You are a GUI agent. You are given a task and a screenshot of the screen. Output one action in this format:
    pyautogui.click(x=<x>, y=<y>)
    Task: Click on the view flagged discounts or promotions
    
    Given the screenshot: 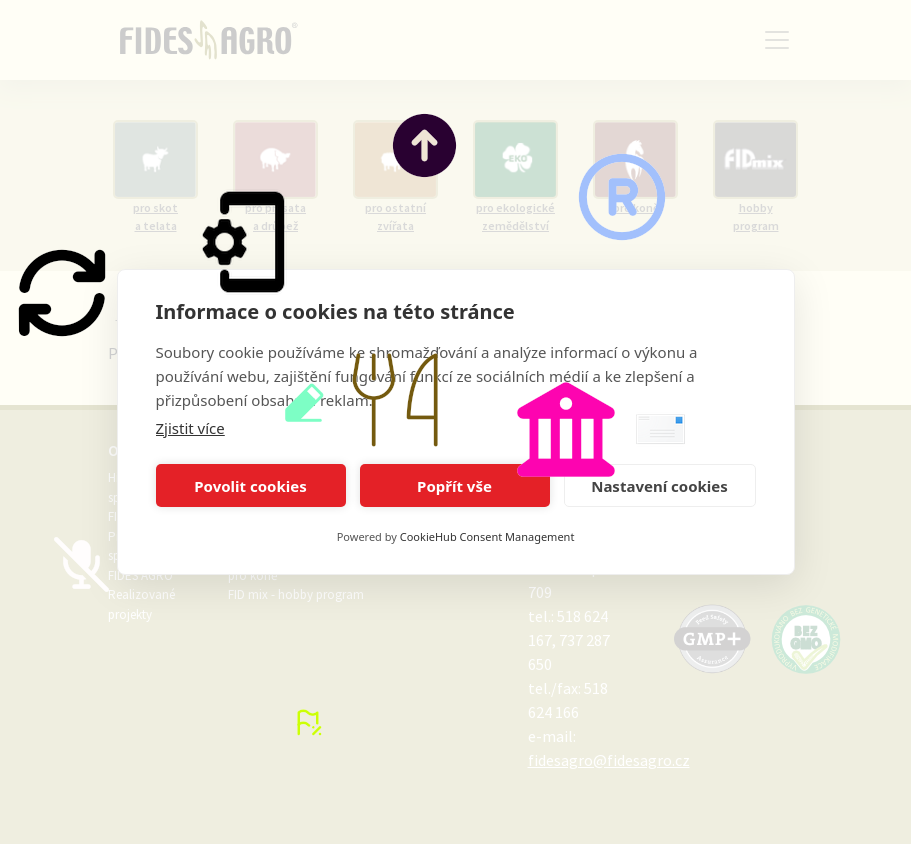 What is the action you would take?
    pyautogui.click(x=308, y=722)
    